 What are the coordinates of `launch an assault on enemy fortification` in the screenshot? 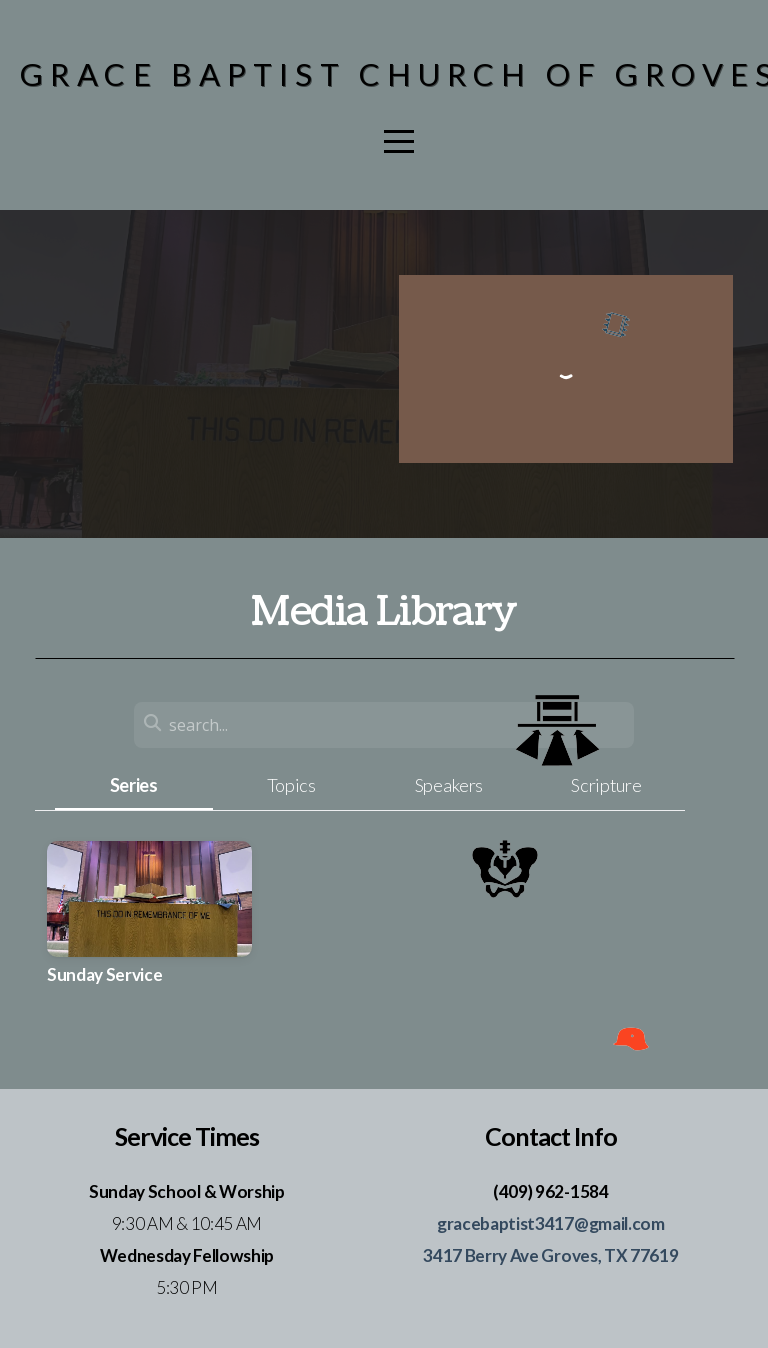 It's located at (557, 725).